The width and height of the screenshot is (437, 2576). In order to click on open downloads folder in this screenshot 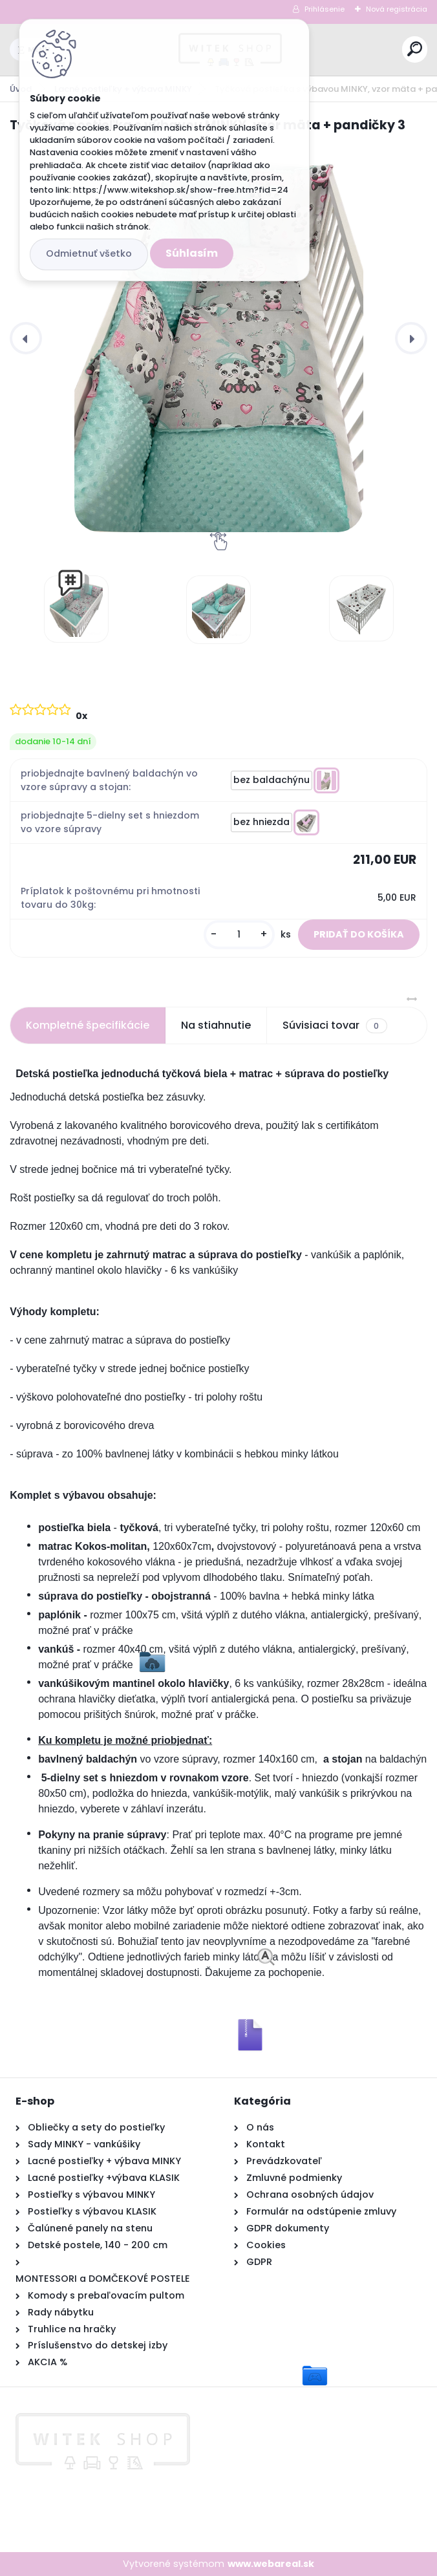, I will do `click(152, 1662)`.